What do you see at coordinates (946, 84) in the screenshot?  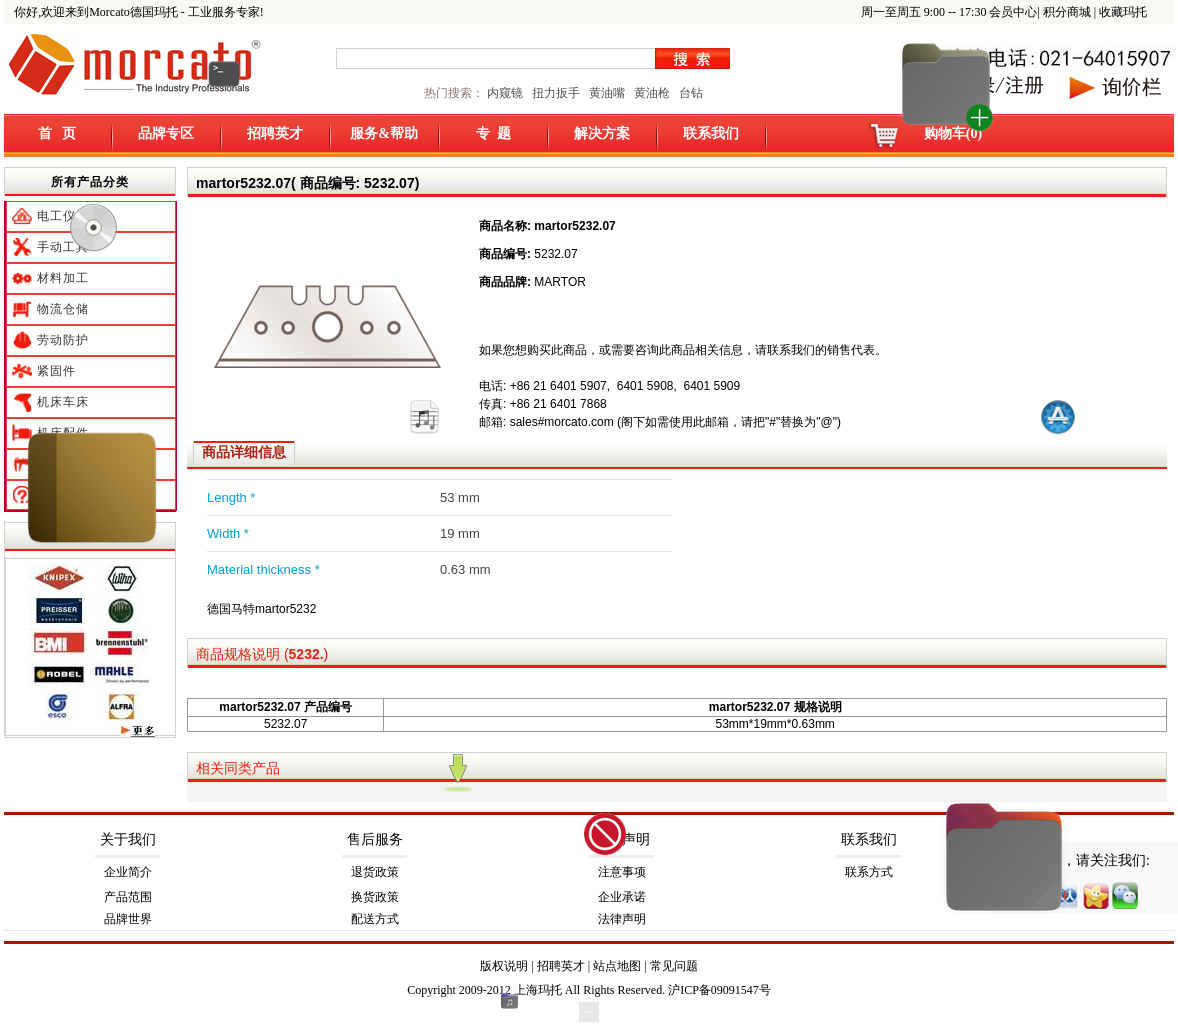 I see `create a new folder` at bounding box center [946, 84].